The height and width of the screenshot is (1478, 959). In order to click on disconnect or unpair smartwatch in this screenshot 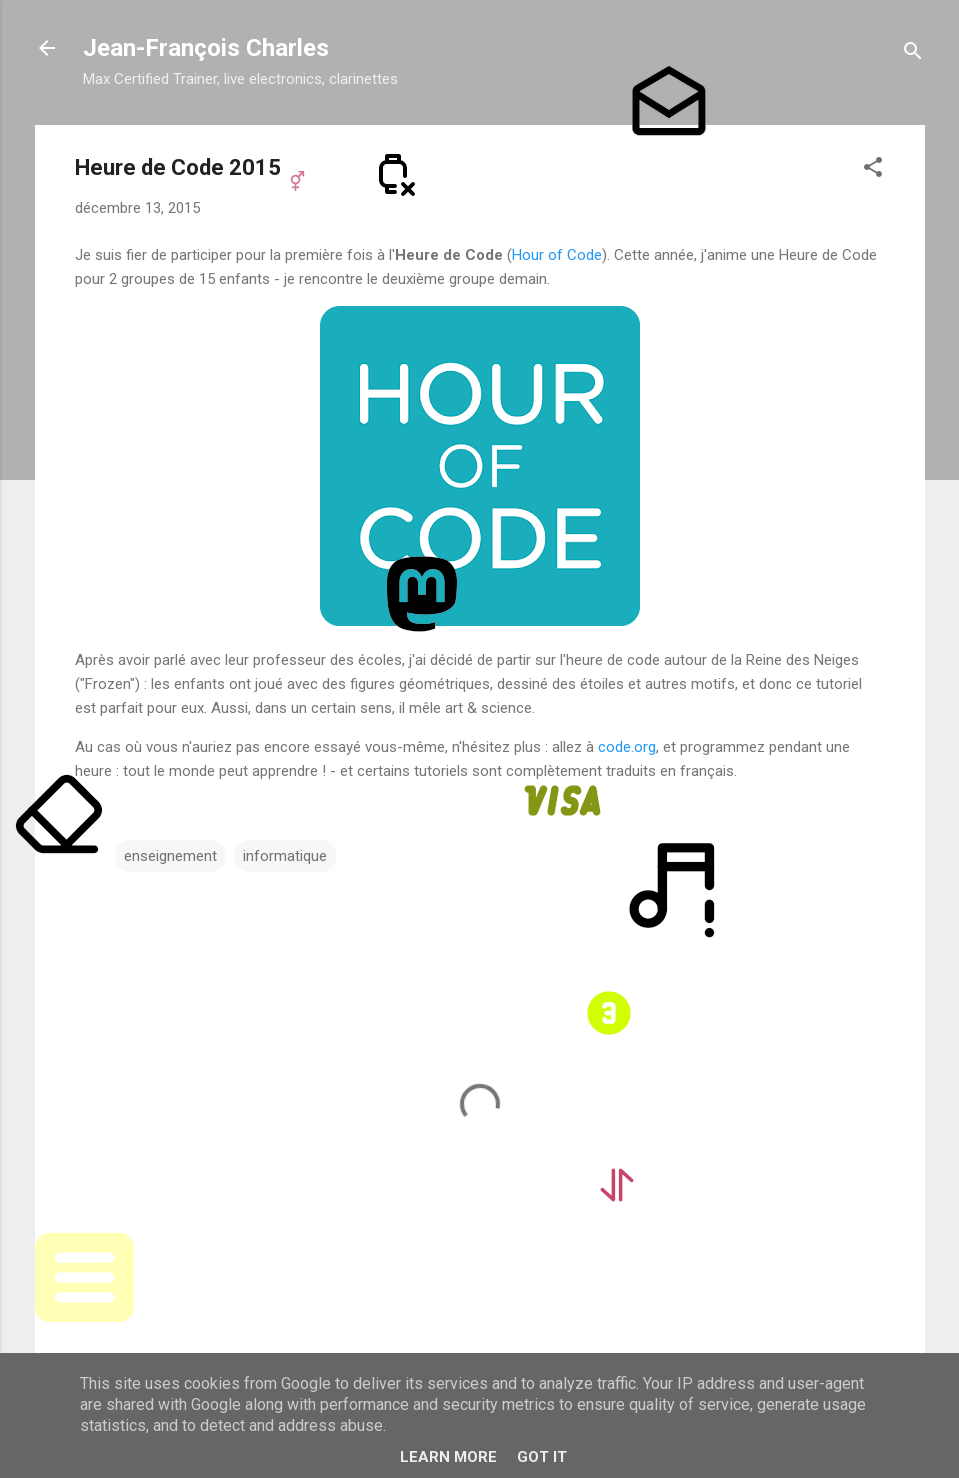, I will do `click(393, 174)`.